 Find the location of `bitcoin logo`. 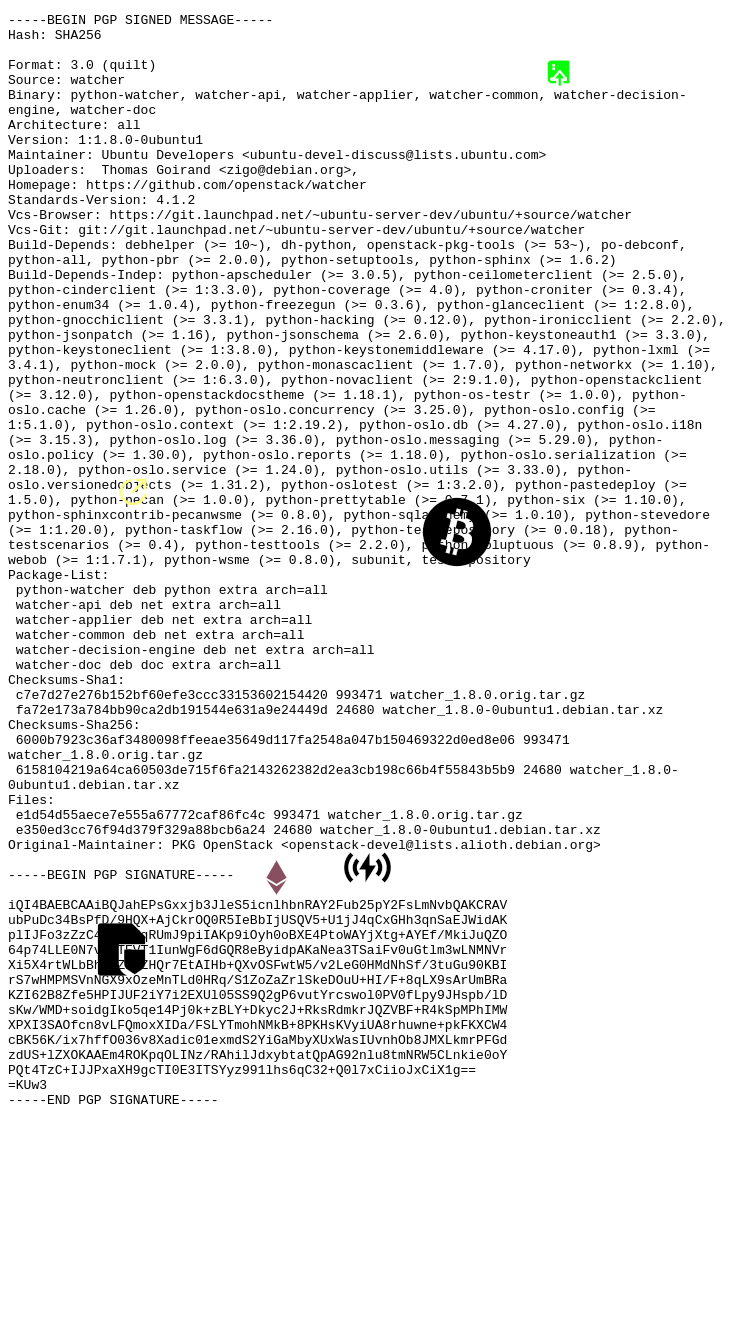

bitcoin logo is located at coordinates (457, 532).